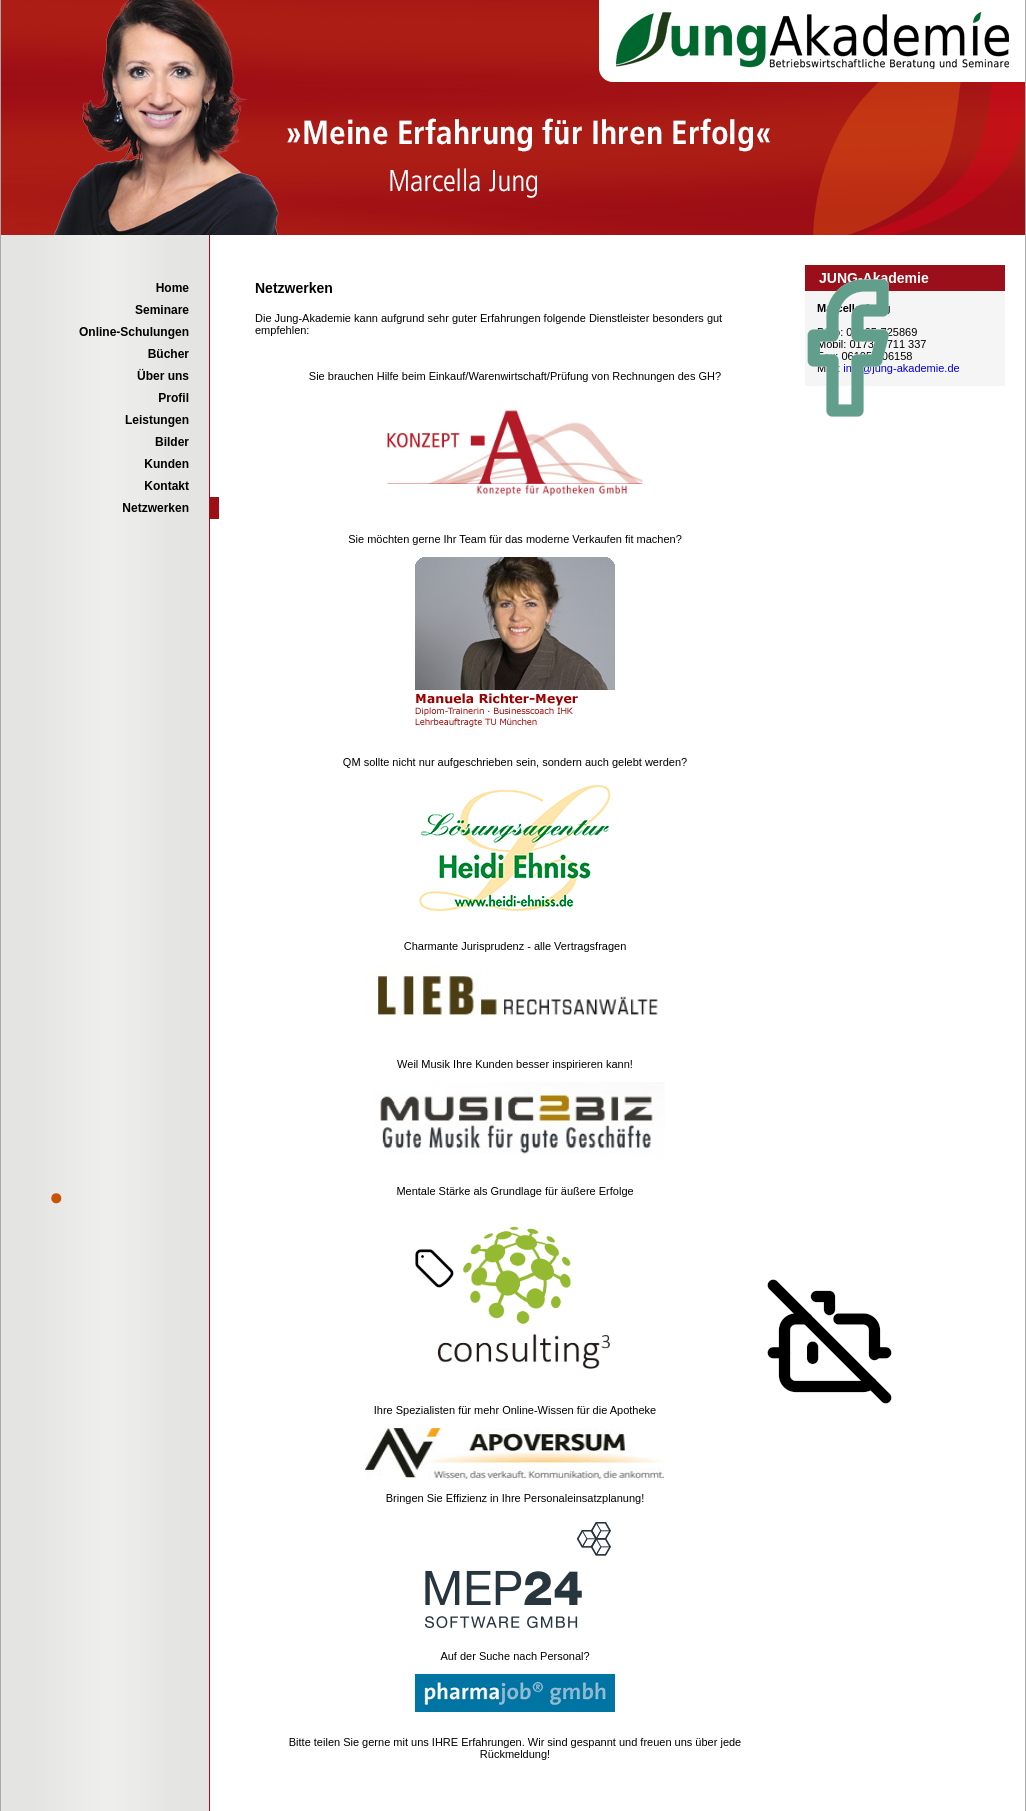 Image resolution: width=1026 pixels, height=1811 pixels. I want to click on add or view tags for an item, so click(434, 1268).